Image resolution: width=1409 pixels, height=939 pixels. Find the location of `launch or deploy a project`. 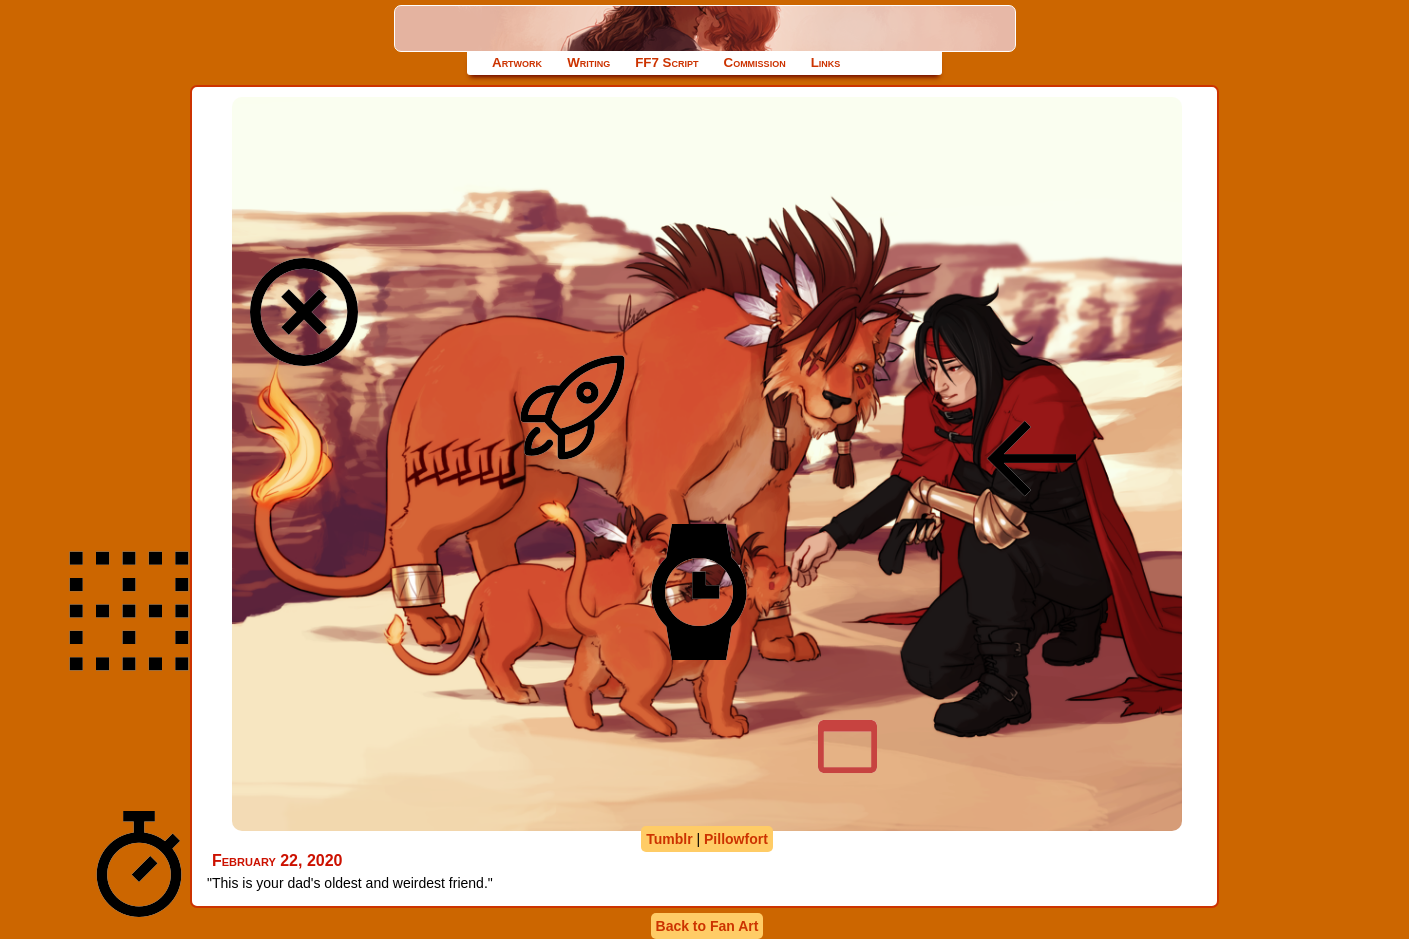

launch or deploy a project is located at coordinates (572, 407).